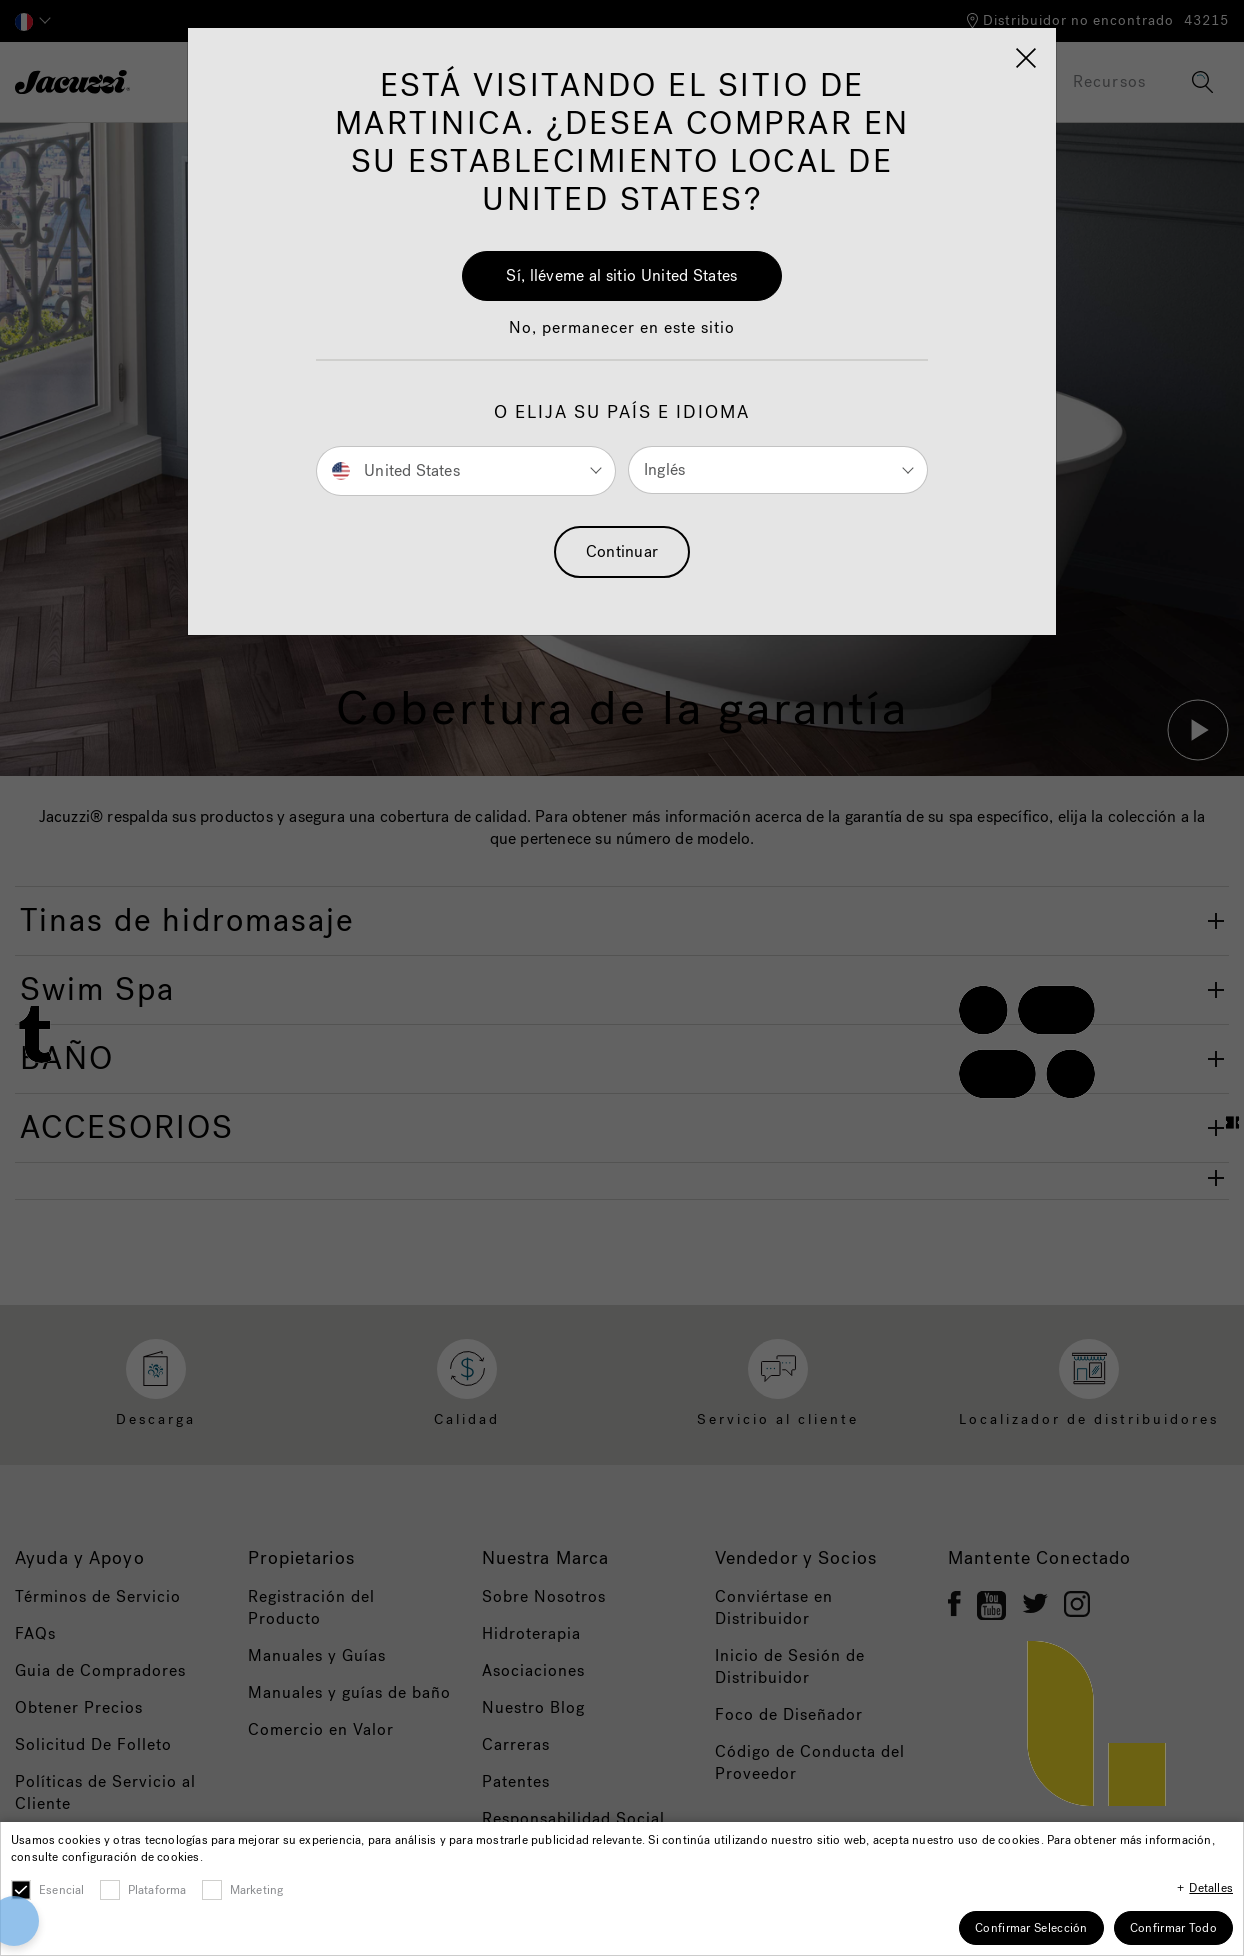 This screenshot has height=1956, width=1244. What do you see at coordinates (35, 1034) in the screenshot?
I see `open Tumblr app` at bounding box center [35, 1034].